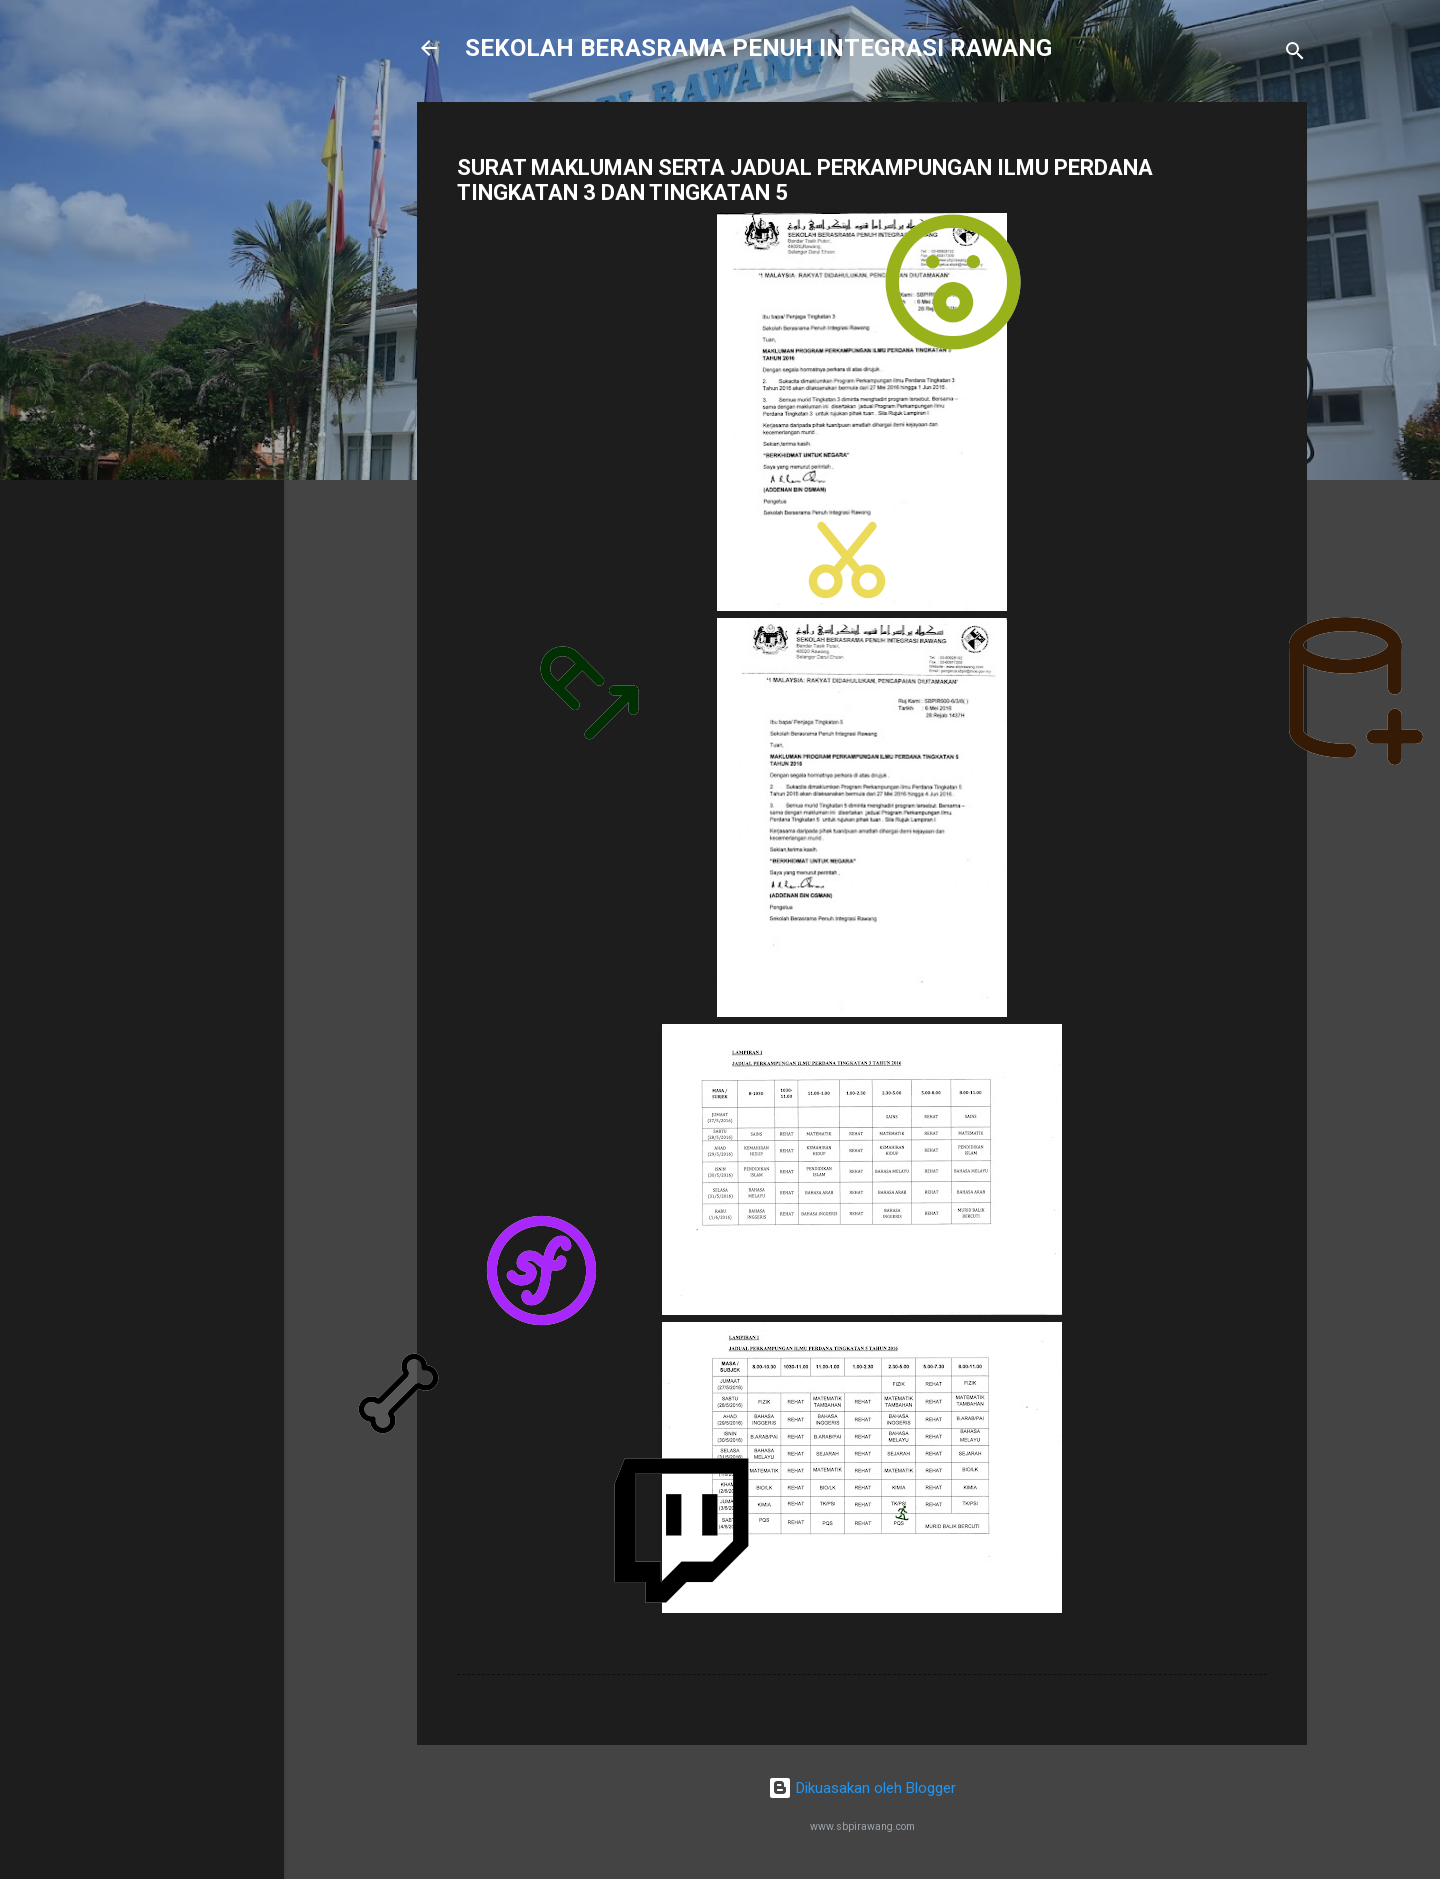 The image size is (1440, 1879). What do you see at coordinates (953, 282) in the screenshot?
I see `react with surprise to a message or post` at bounding box center [953, 282].